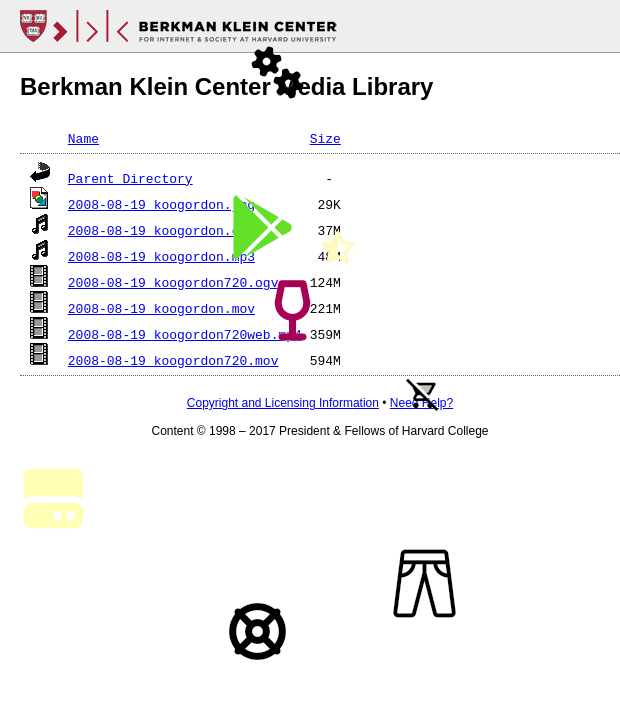 This screenshot has height=720, width=620. What do you see at coordinates (262, 227) in the screenshot?
I see `open the google play store` at bounding box center [262, 227].